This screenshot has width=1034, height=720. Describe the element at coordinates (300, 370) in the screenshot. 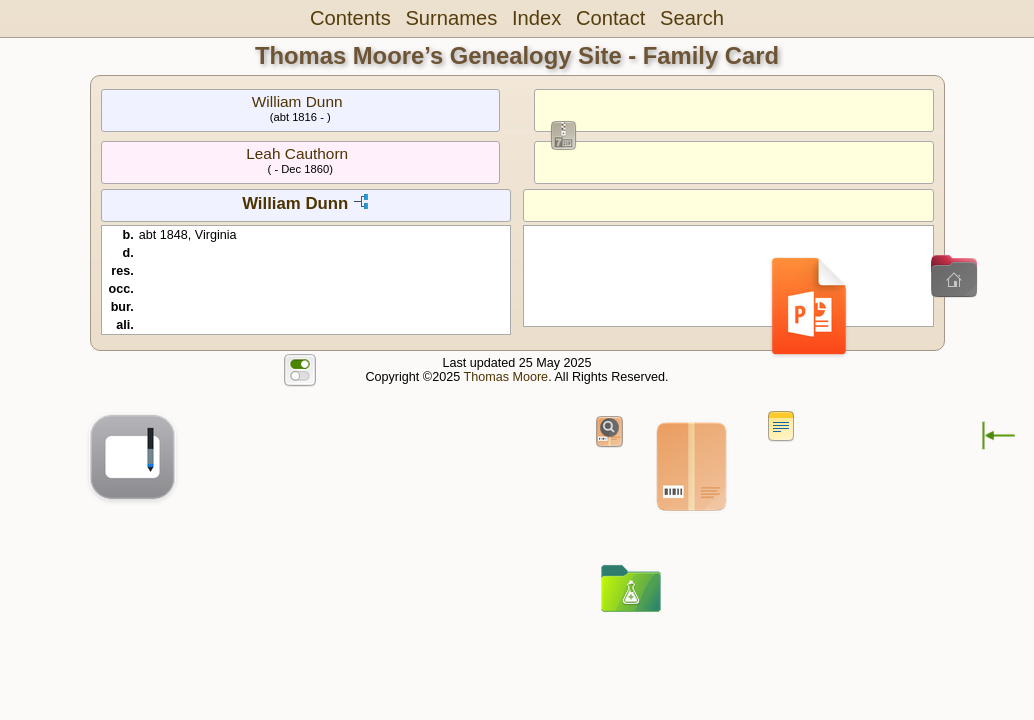

I see `open gnome tweaks to customize system settings` at that location.